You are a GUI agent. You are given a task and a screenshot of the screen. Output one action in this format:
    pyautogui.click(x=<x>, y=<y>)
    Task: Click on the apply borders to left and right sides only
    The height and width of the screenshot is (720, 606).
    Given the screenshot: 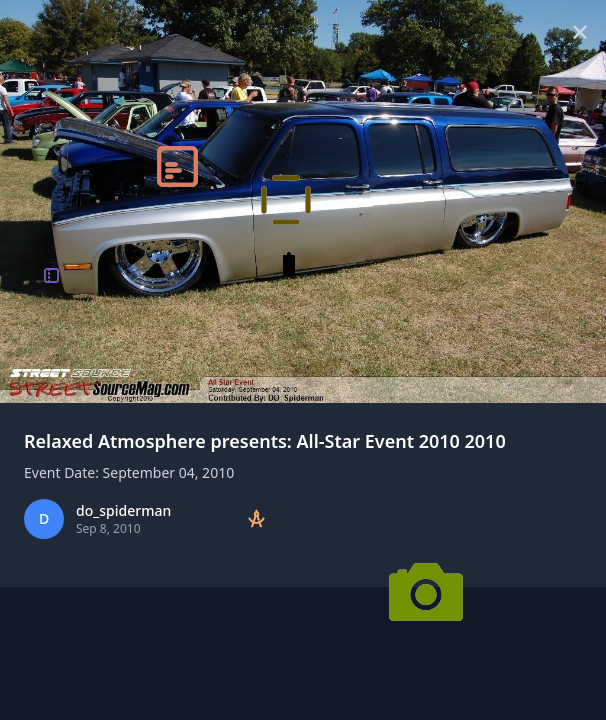 What is the action you would take?
    pyautogui.click(x=286, y=200)
    